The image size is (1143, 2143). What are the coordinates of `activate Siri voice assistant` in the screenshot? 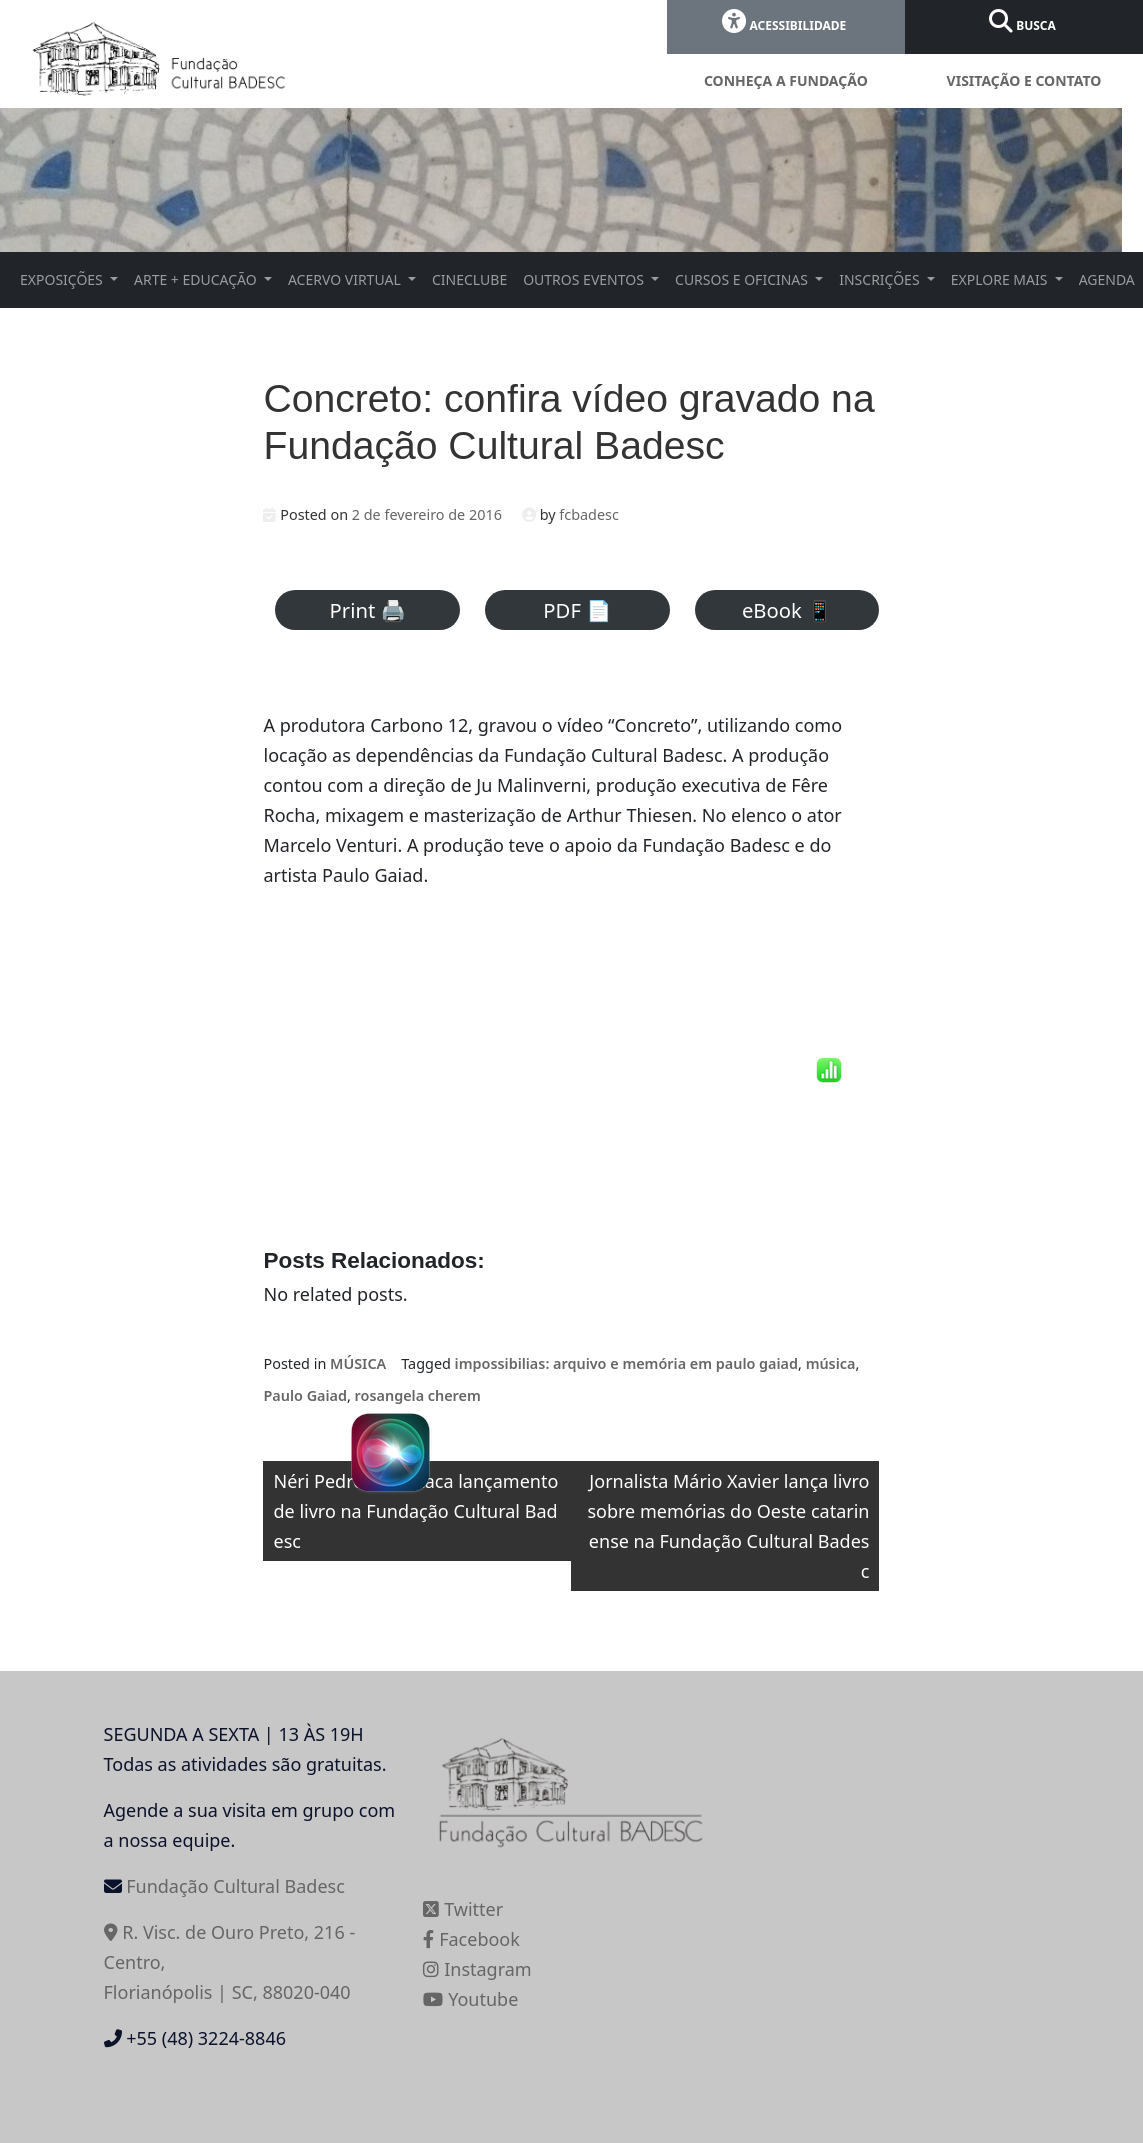 It's located at (390, 1452).